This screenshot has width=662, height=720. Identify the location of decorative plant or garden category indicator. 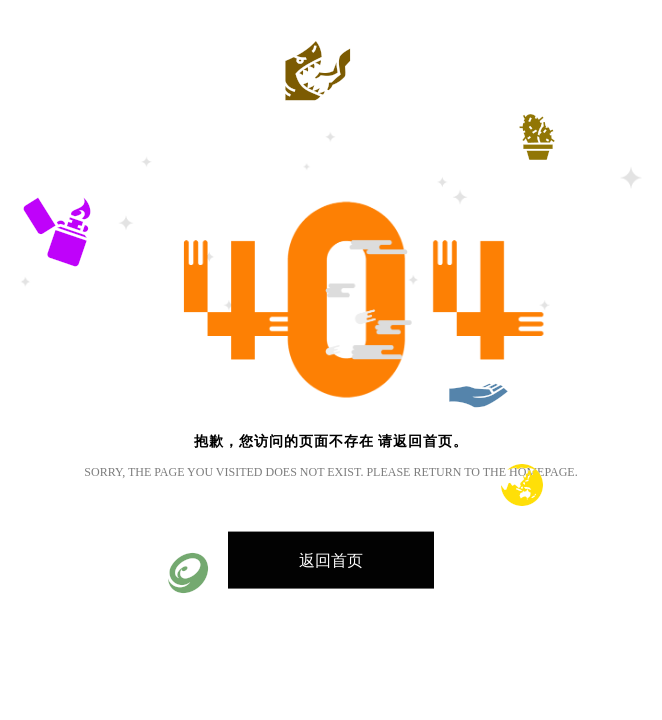
(538, 137).